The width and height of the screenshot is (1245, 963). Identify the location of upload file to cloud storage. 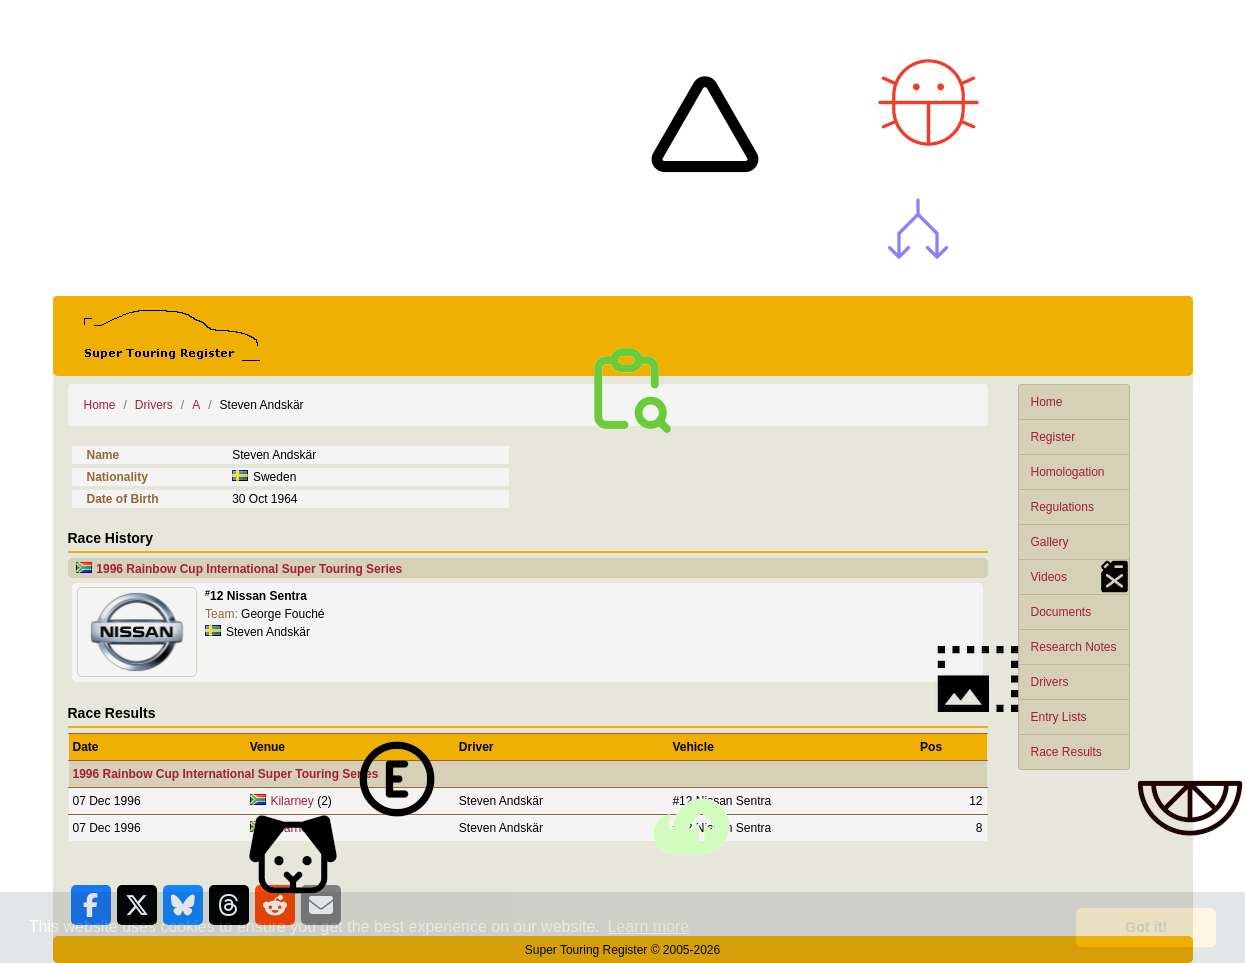
(691, 826).